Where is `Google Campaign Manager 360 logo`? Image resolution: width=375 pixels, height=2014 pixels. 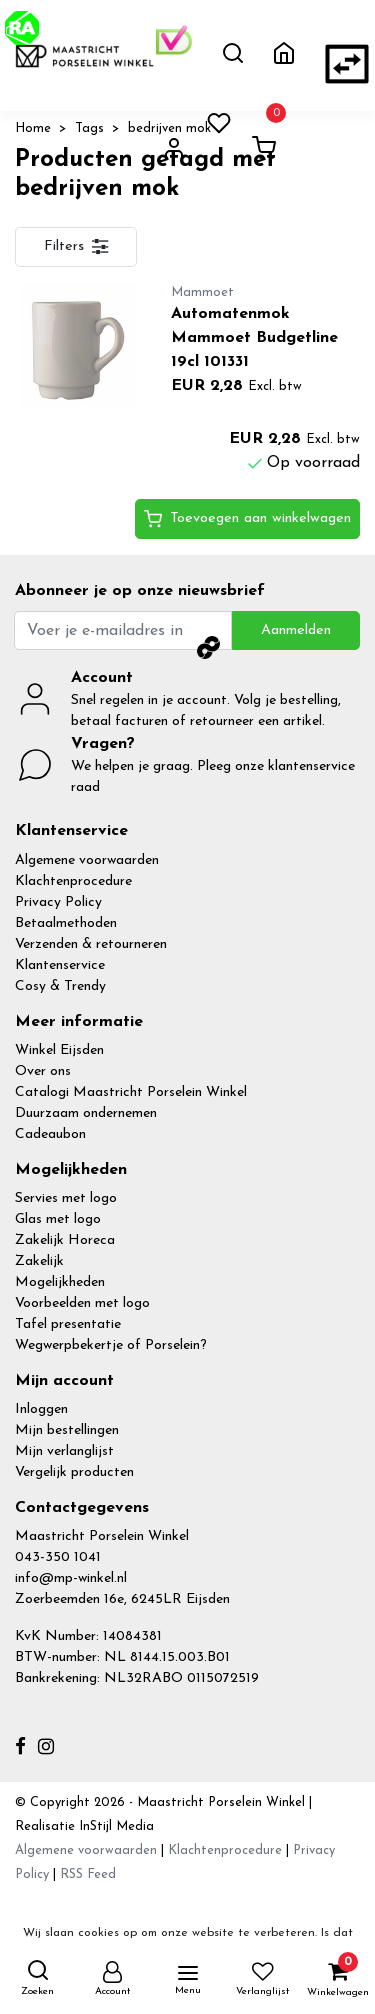
Google Campaign Manager 360 logo is located at coordinates (208, 647).